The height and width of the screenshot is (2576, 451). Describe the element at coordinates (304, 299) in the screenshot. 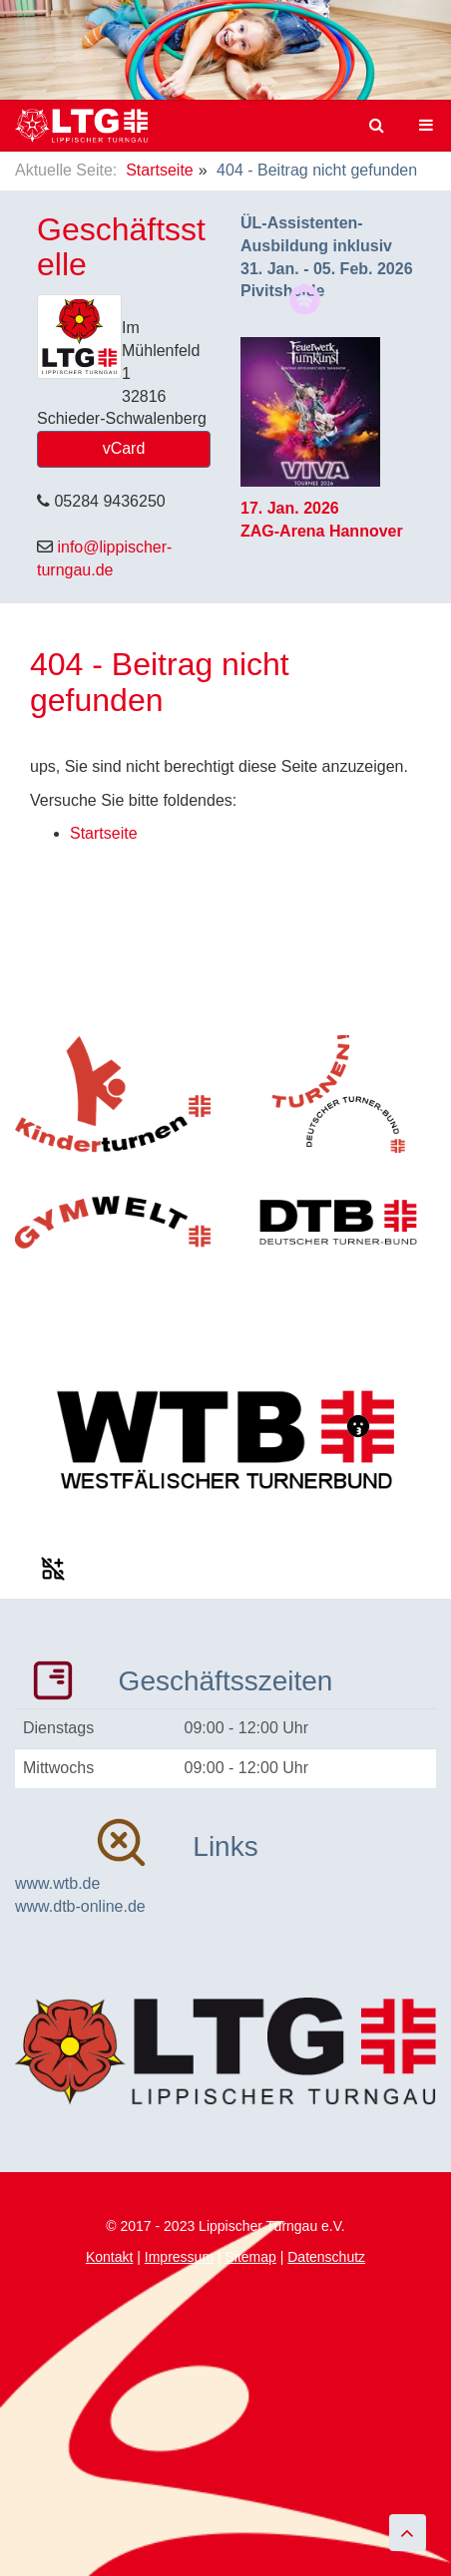

I see `open Spotify app` at that location.